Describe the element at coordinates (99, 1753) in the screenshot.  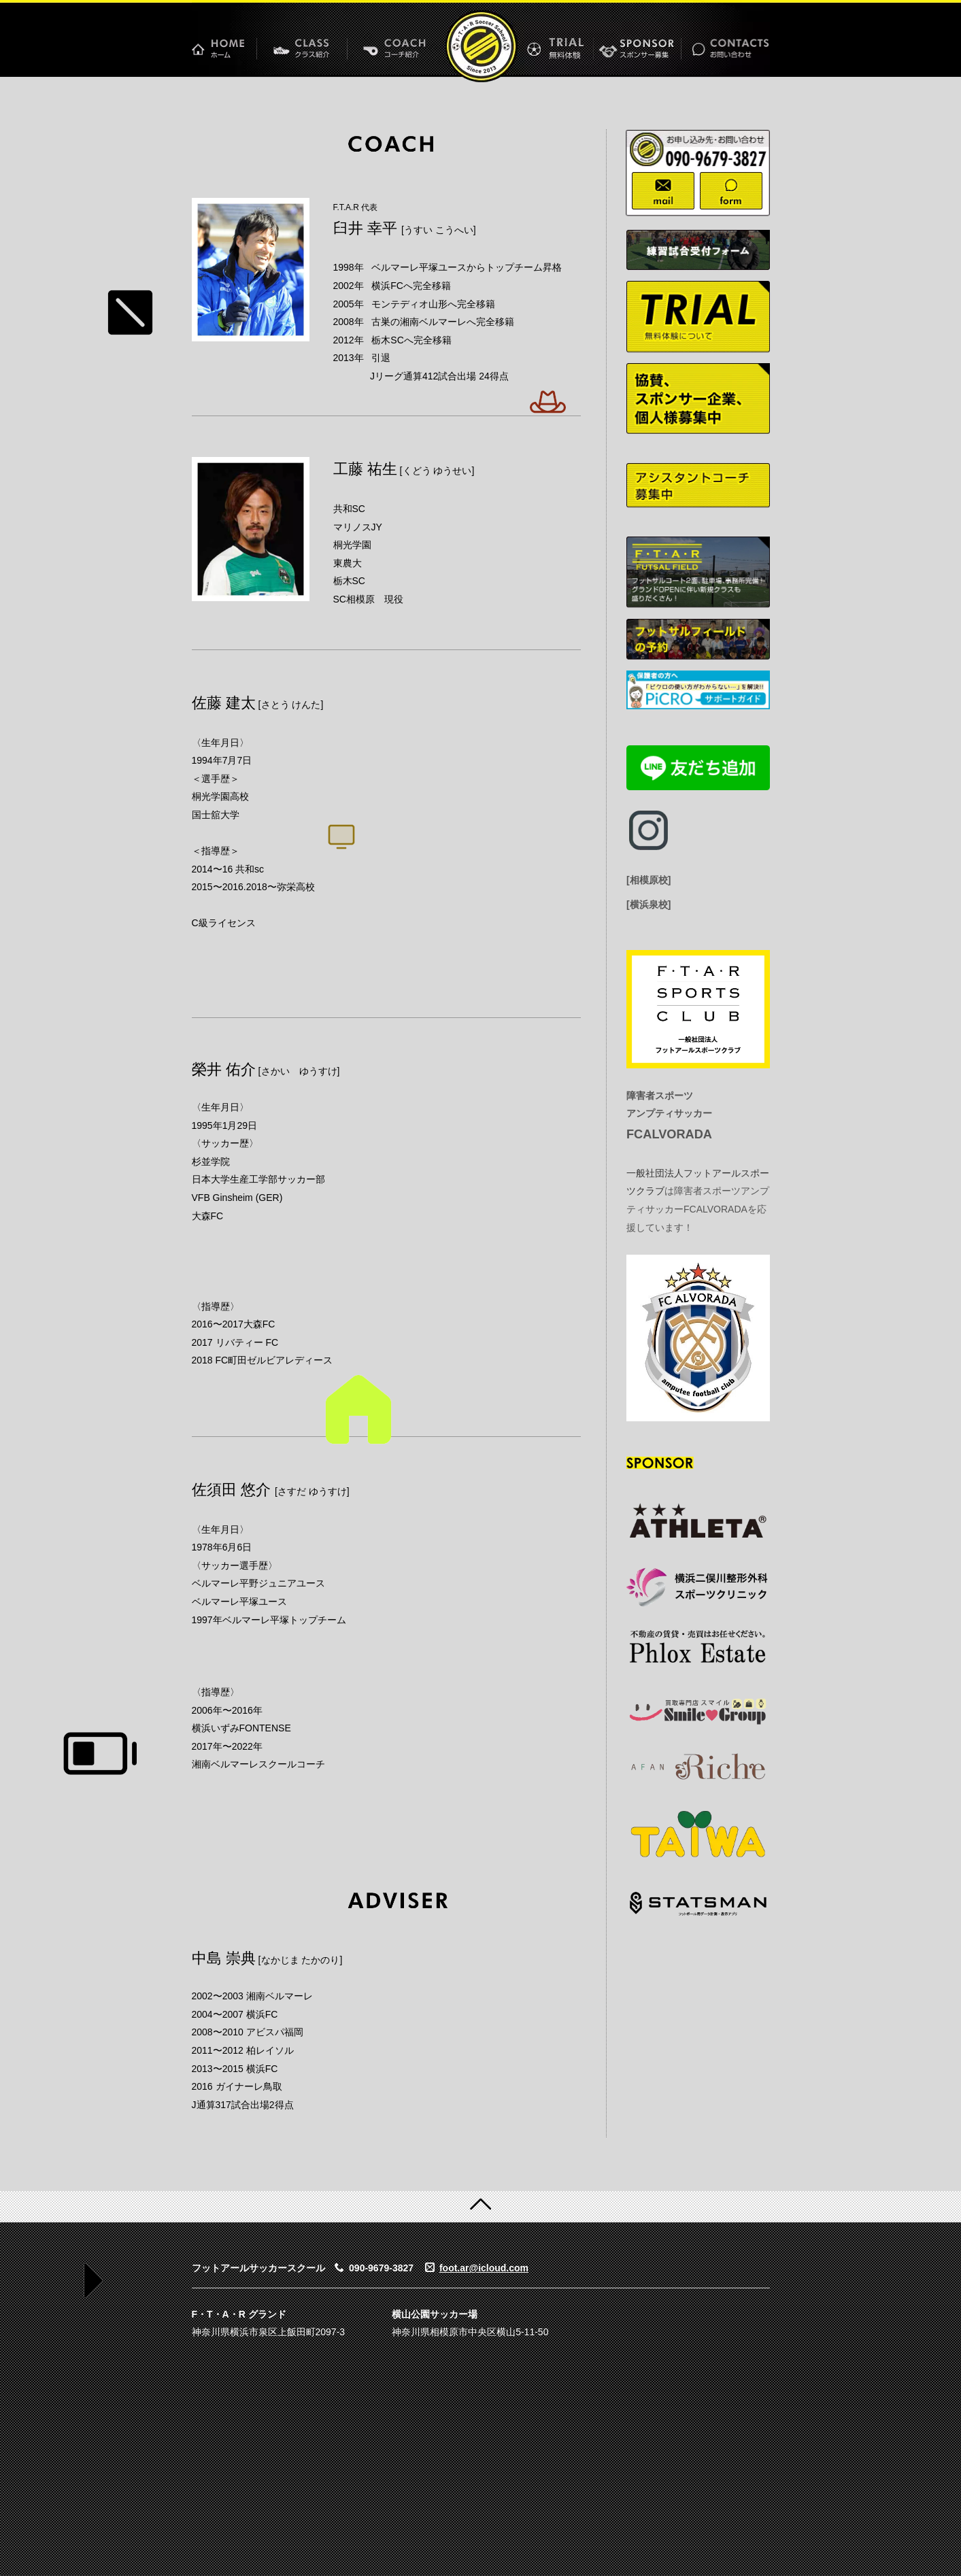
I see `indicates battery at medium charge level` at that location.